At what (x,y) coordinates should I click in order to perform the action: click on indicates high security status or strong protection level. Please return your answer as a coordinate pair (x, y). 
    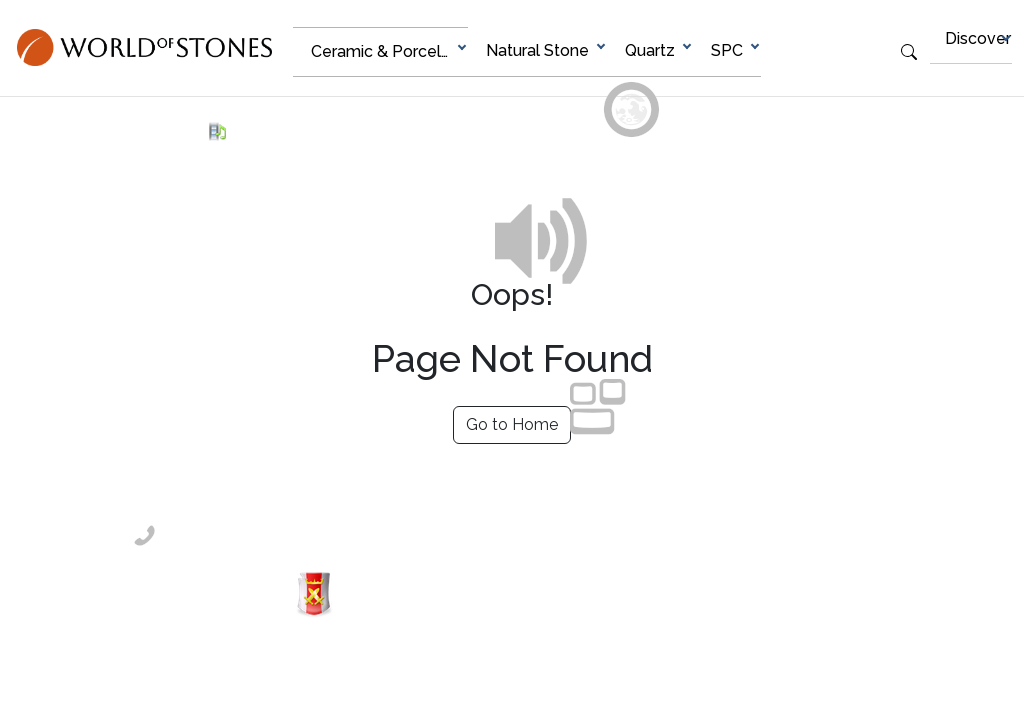
    Looking at the image, I should click on (314, 594).